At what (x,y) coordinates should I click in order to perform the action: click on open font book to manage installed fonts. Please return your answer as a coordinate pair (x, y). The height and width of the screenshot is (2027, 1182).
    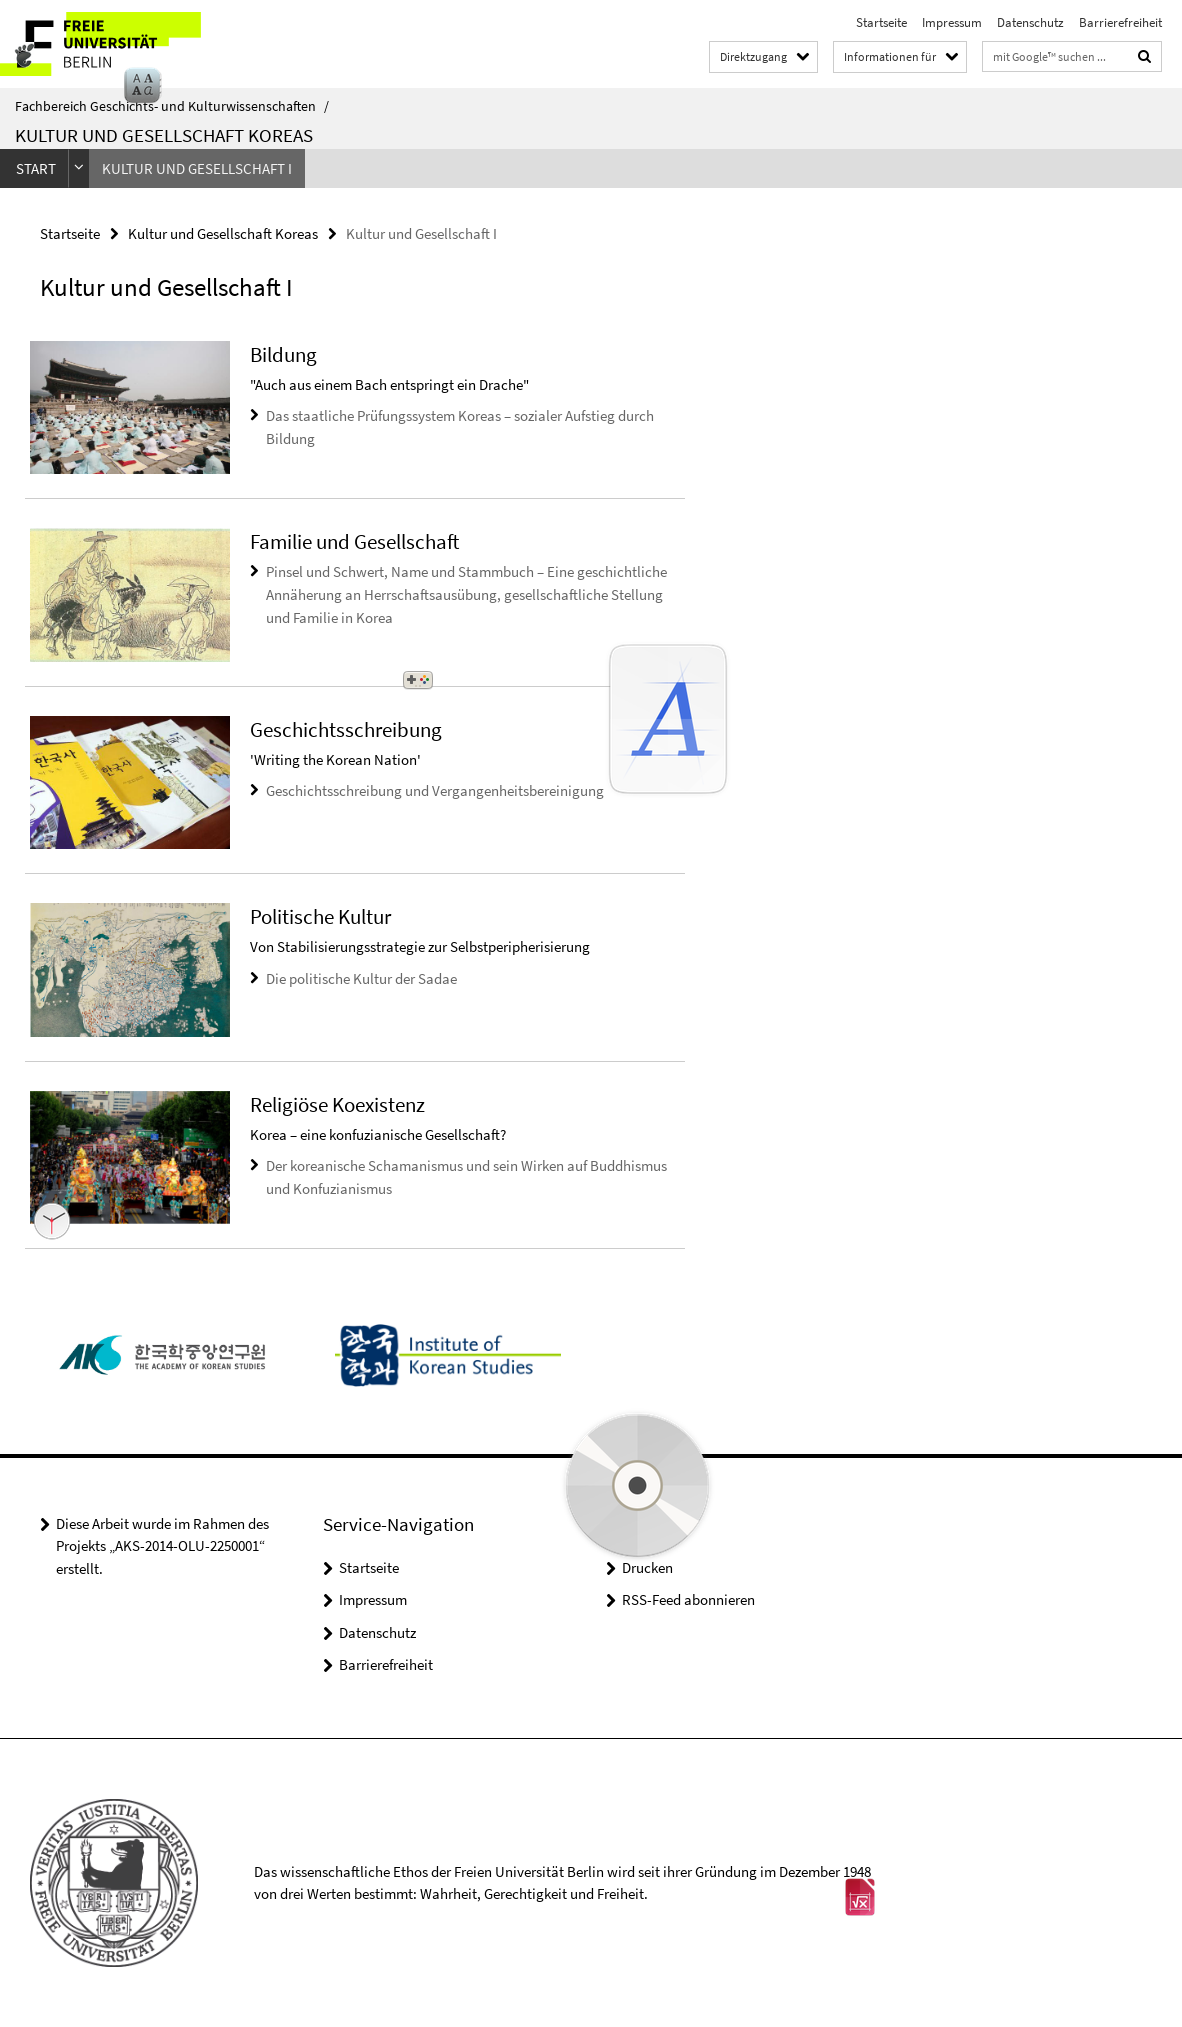
    Looking at the image, I should click on (142, 85).